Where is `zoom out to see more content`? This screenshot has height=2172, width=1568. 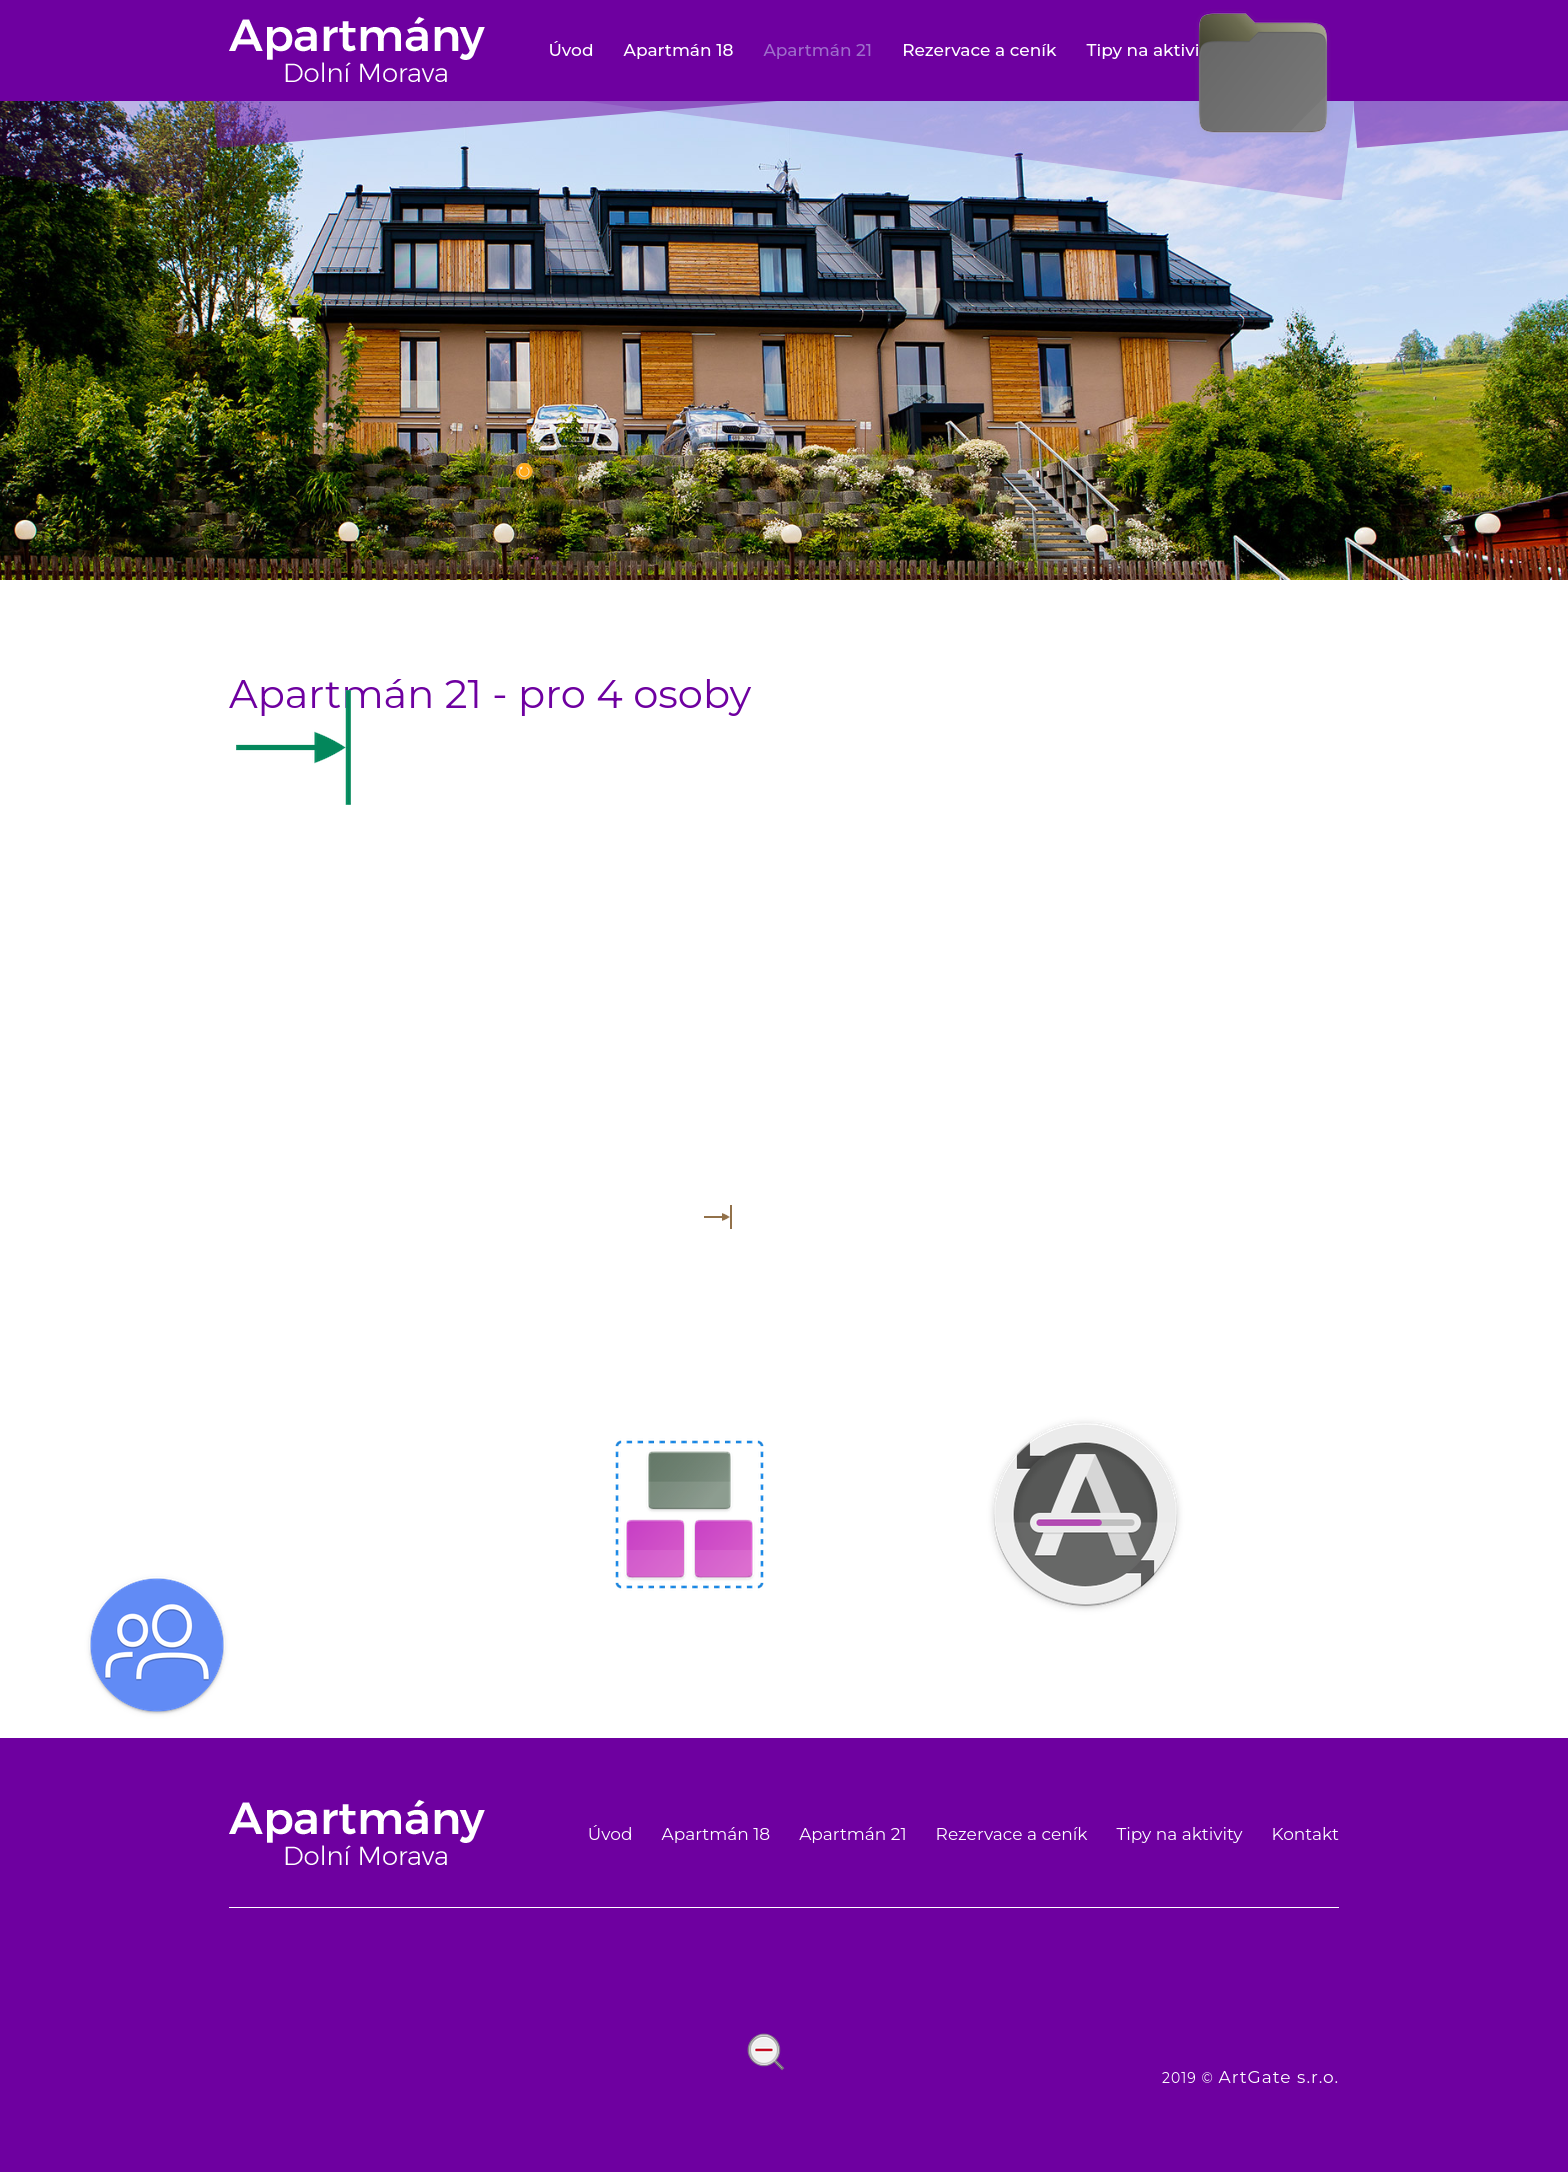 zoom out to see more content is located at coordinates (766, 2052).